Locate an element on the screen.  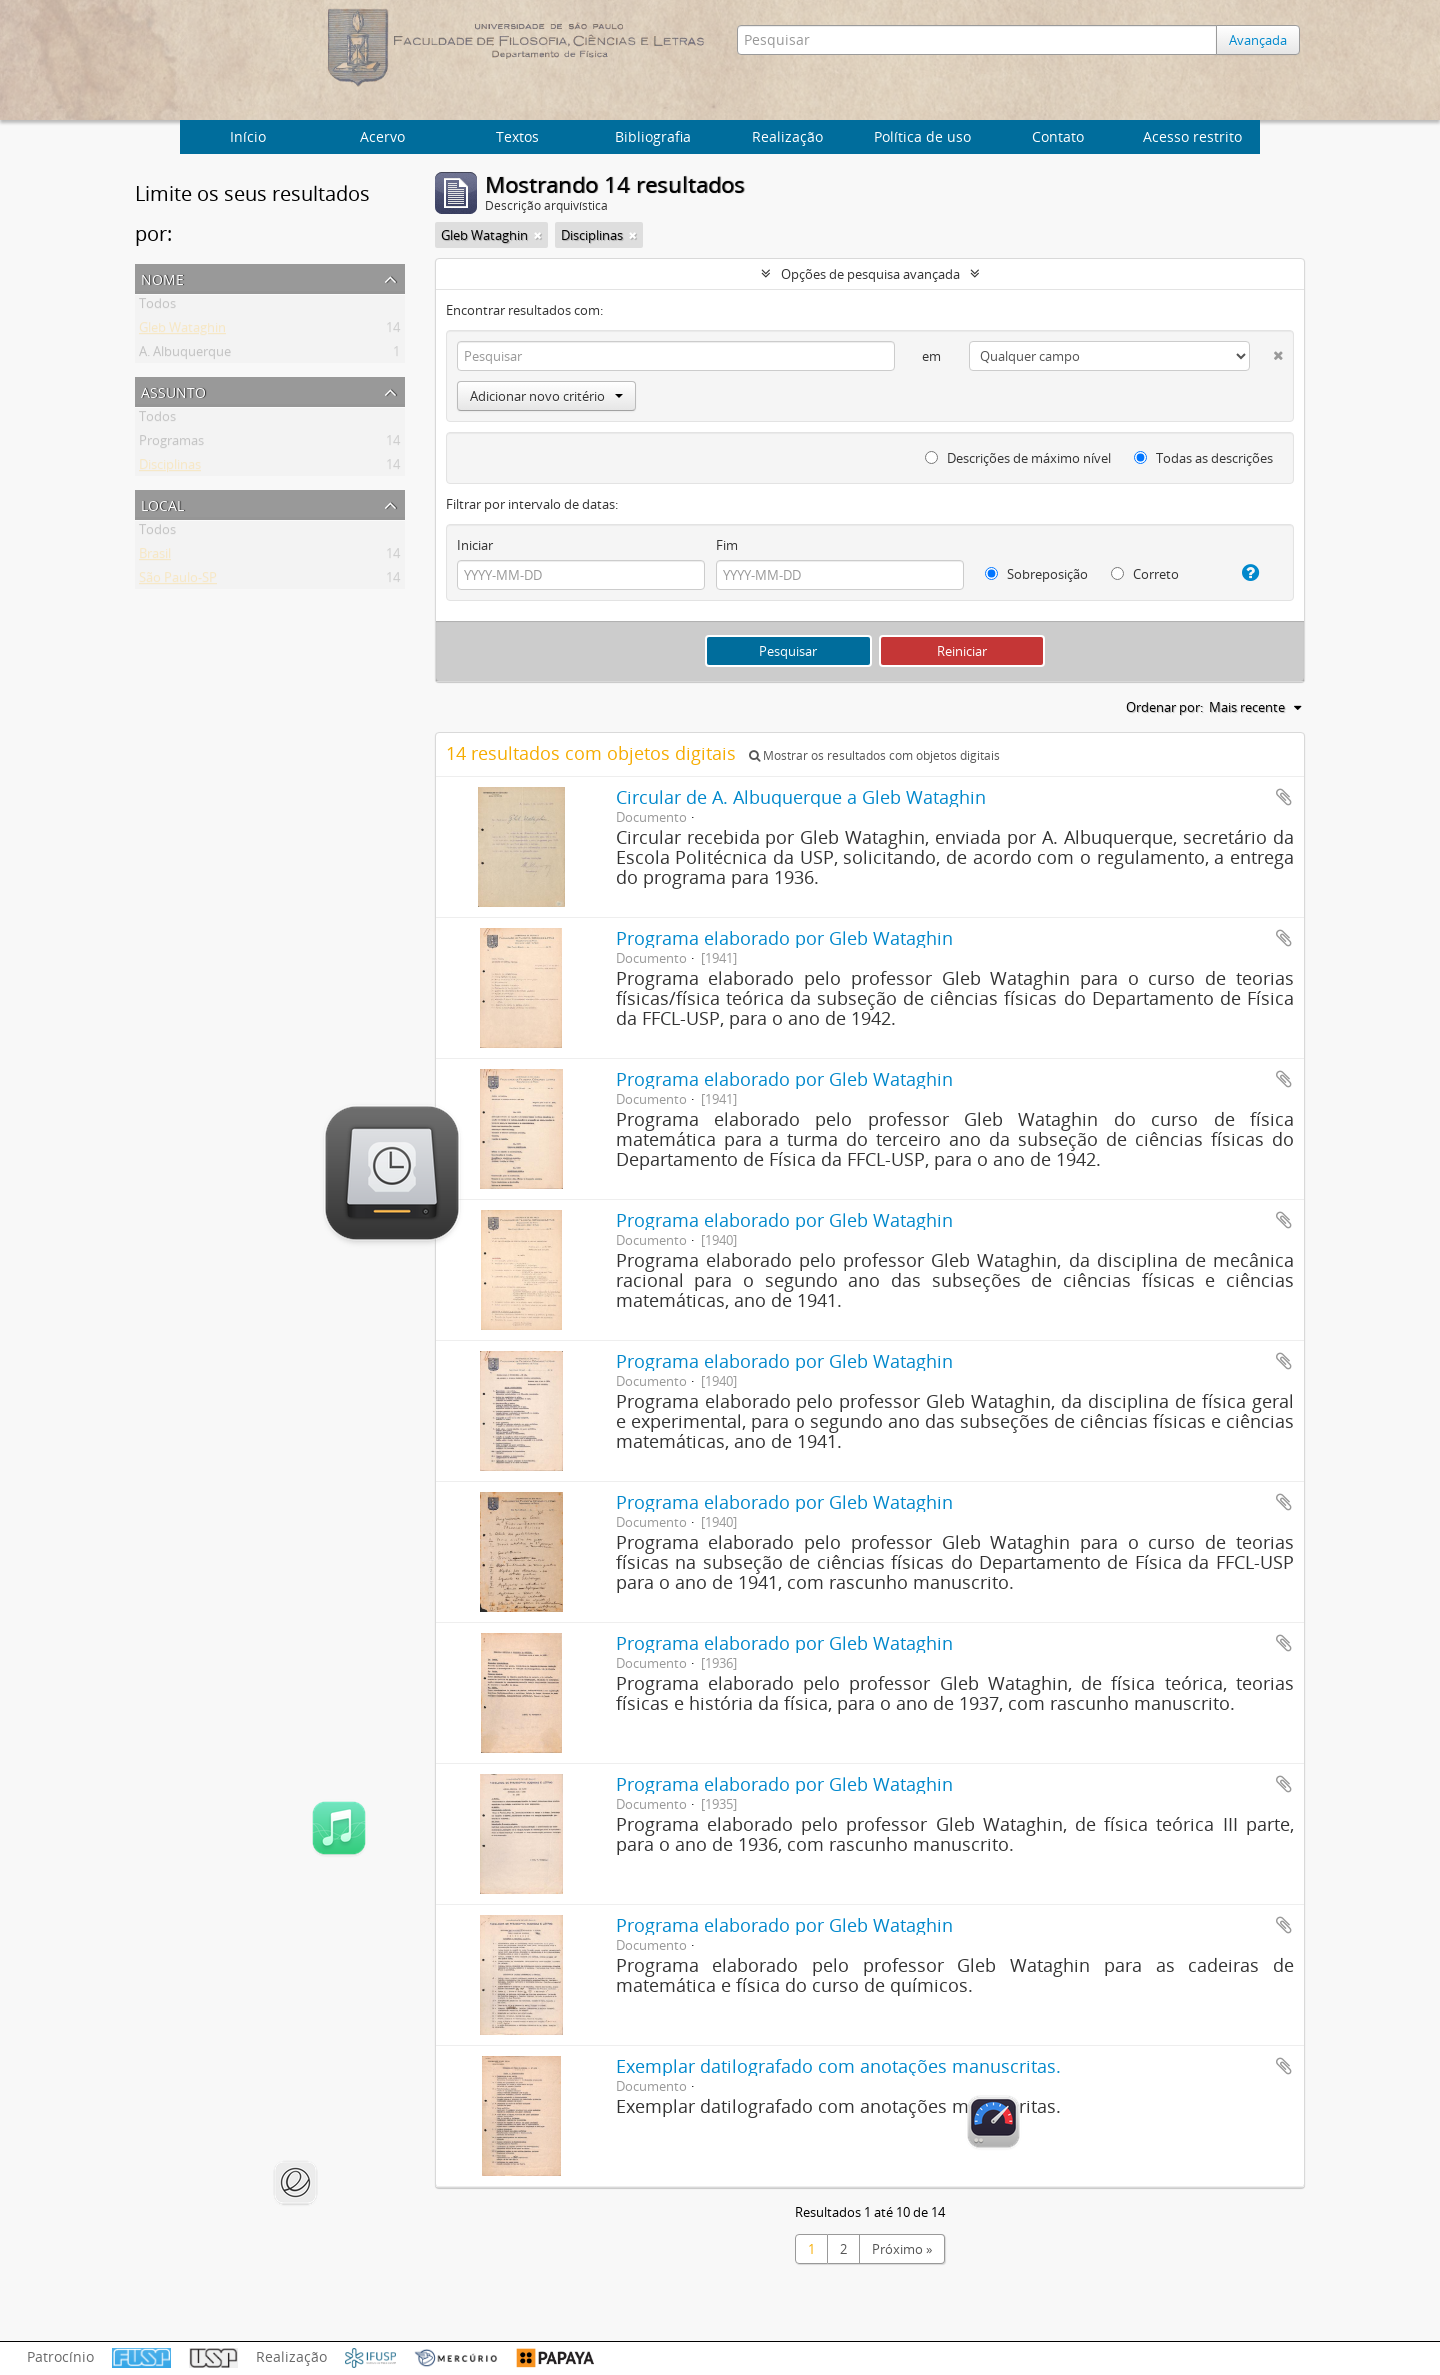
open lx music desktop app is located at coordinates (339, 1828).